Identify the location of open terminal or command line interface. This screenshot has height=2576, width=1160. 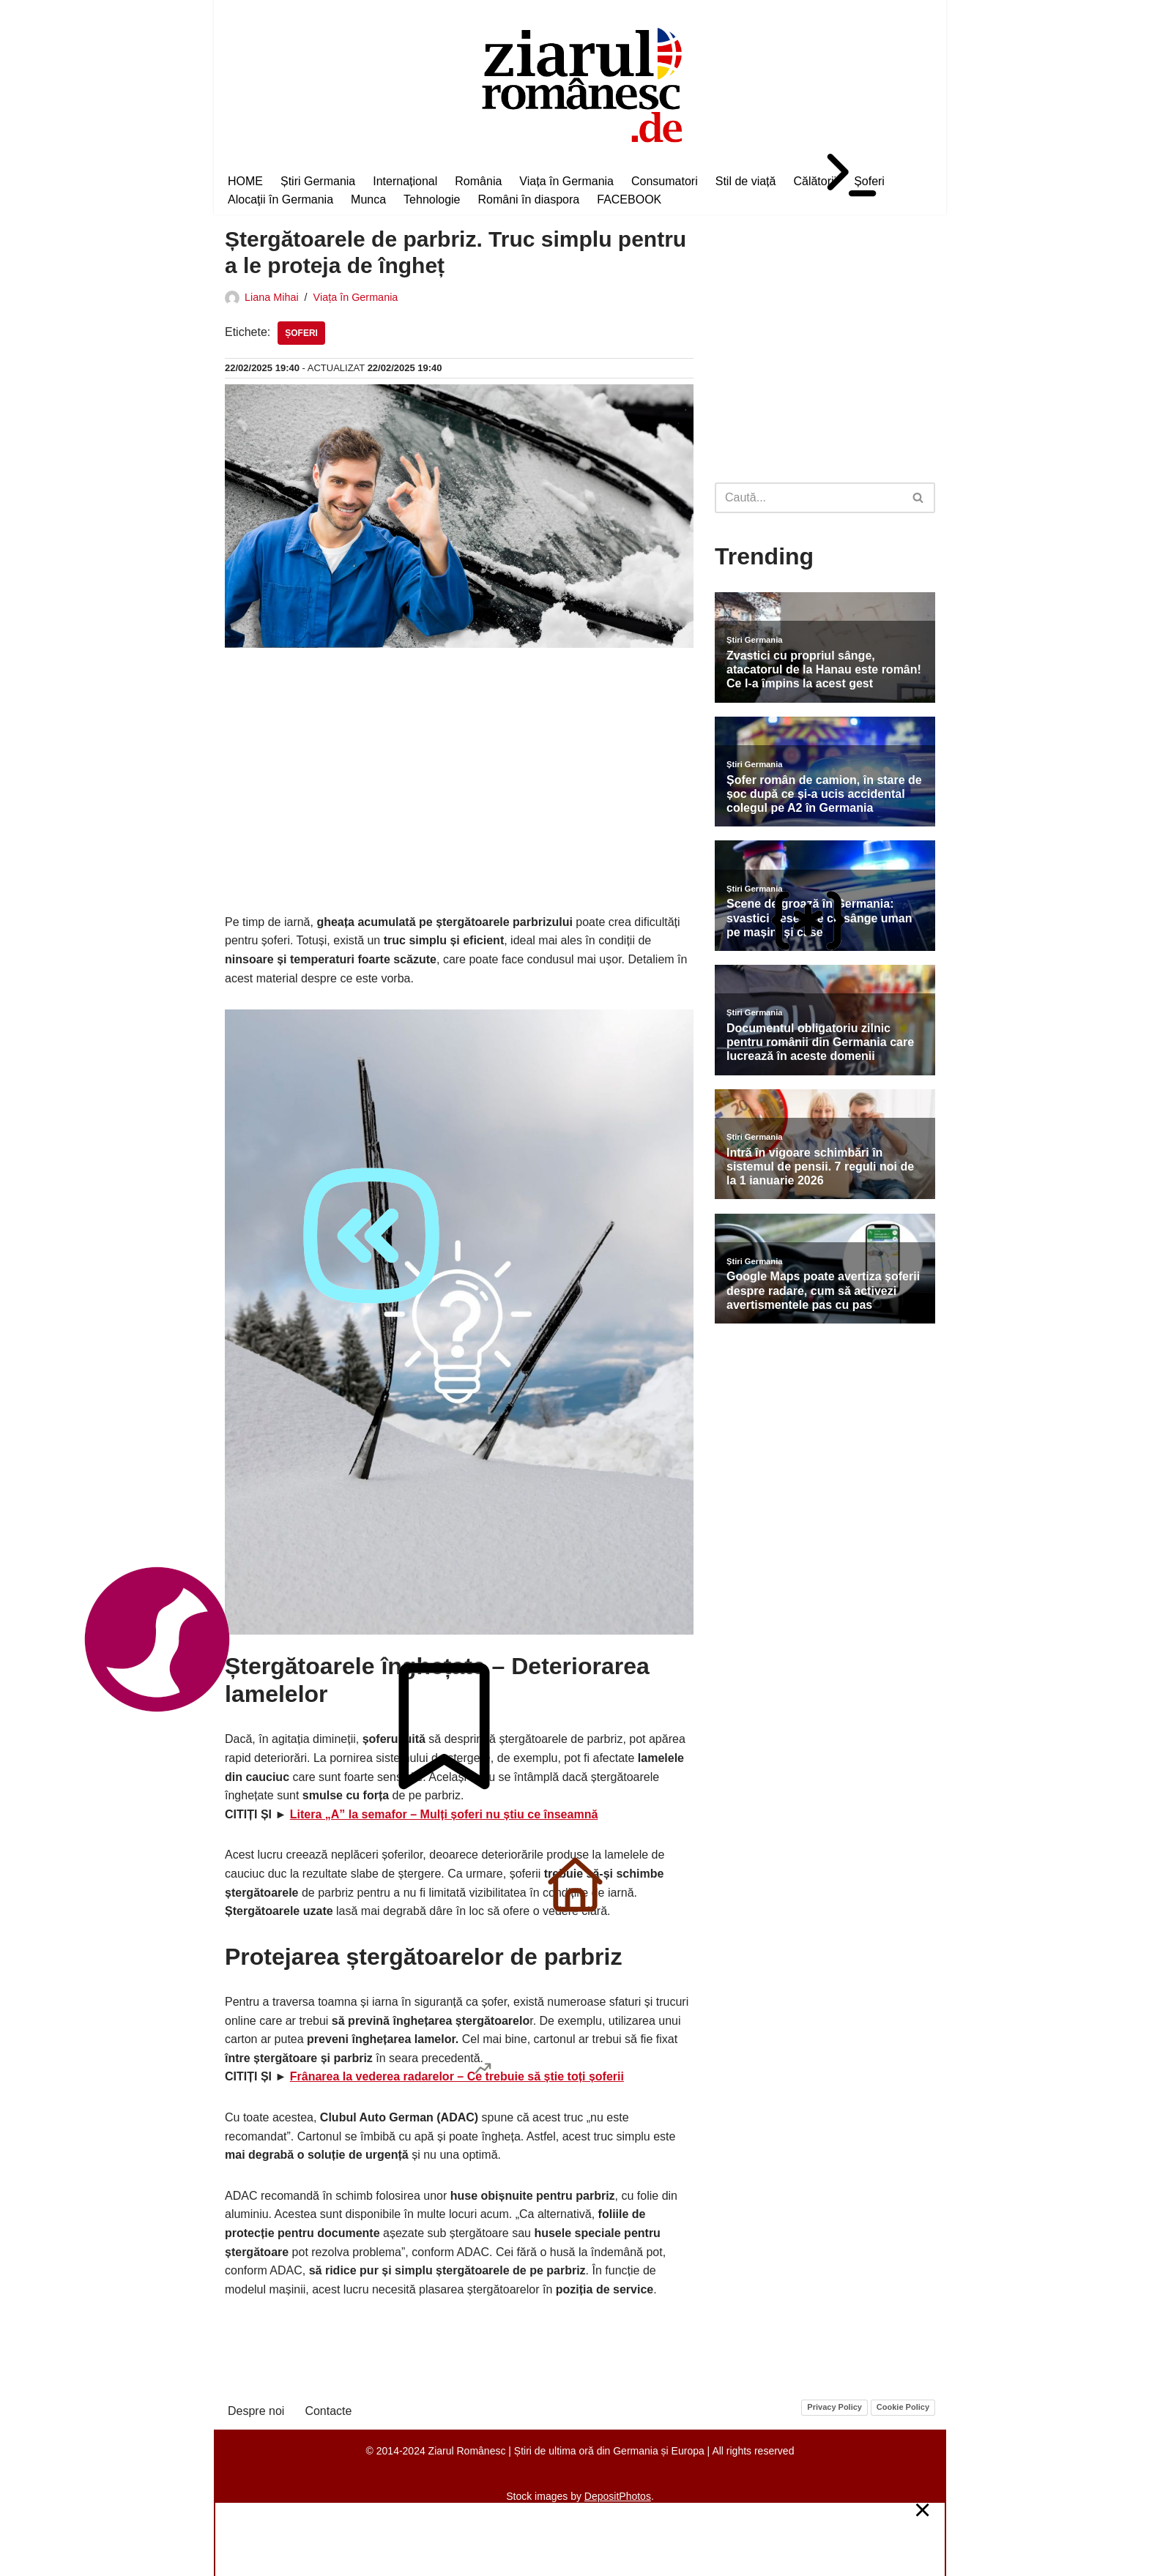
(852, 172).